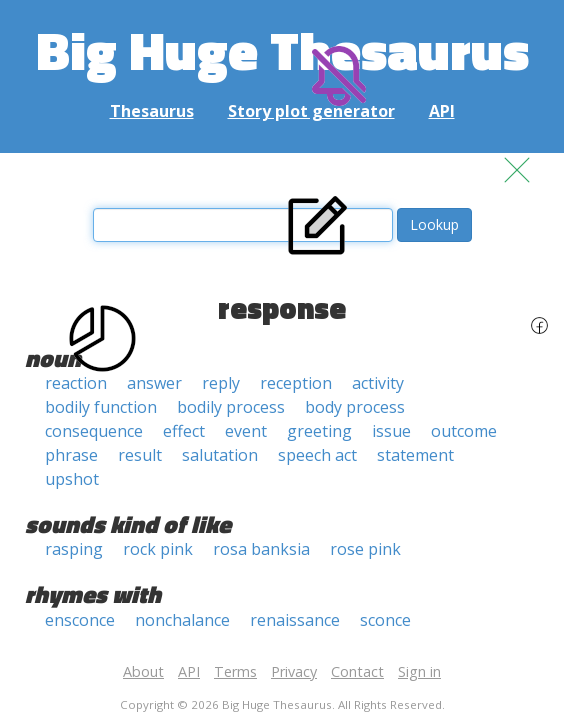 The width and height of the screenshot is (564, 724). What do you see at coordinates (517, 170) in the screenshot?
I see `close a window or dialog` at bounding box center [517, 170].